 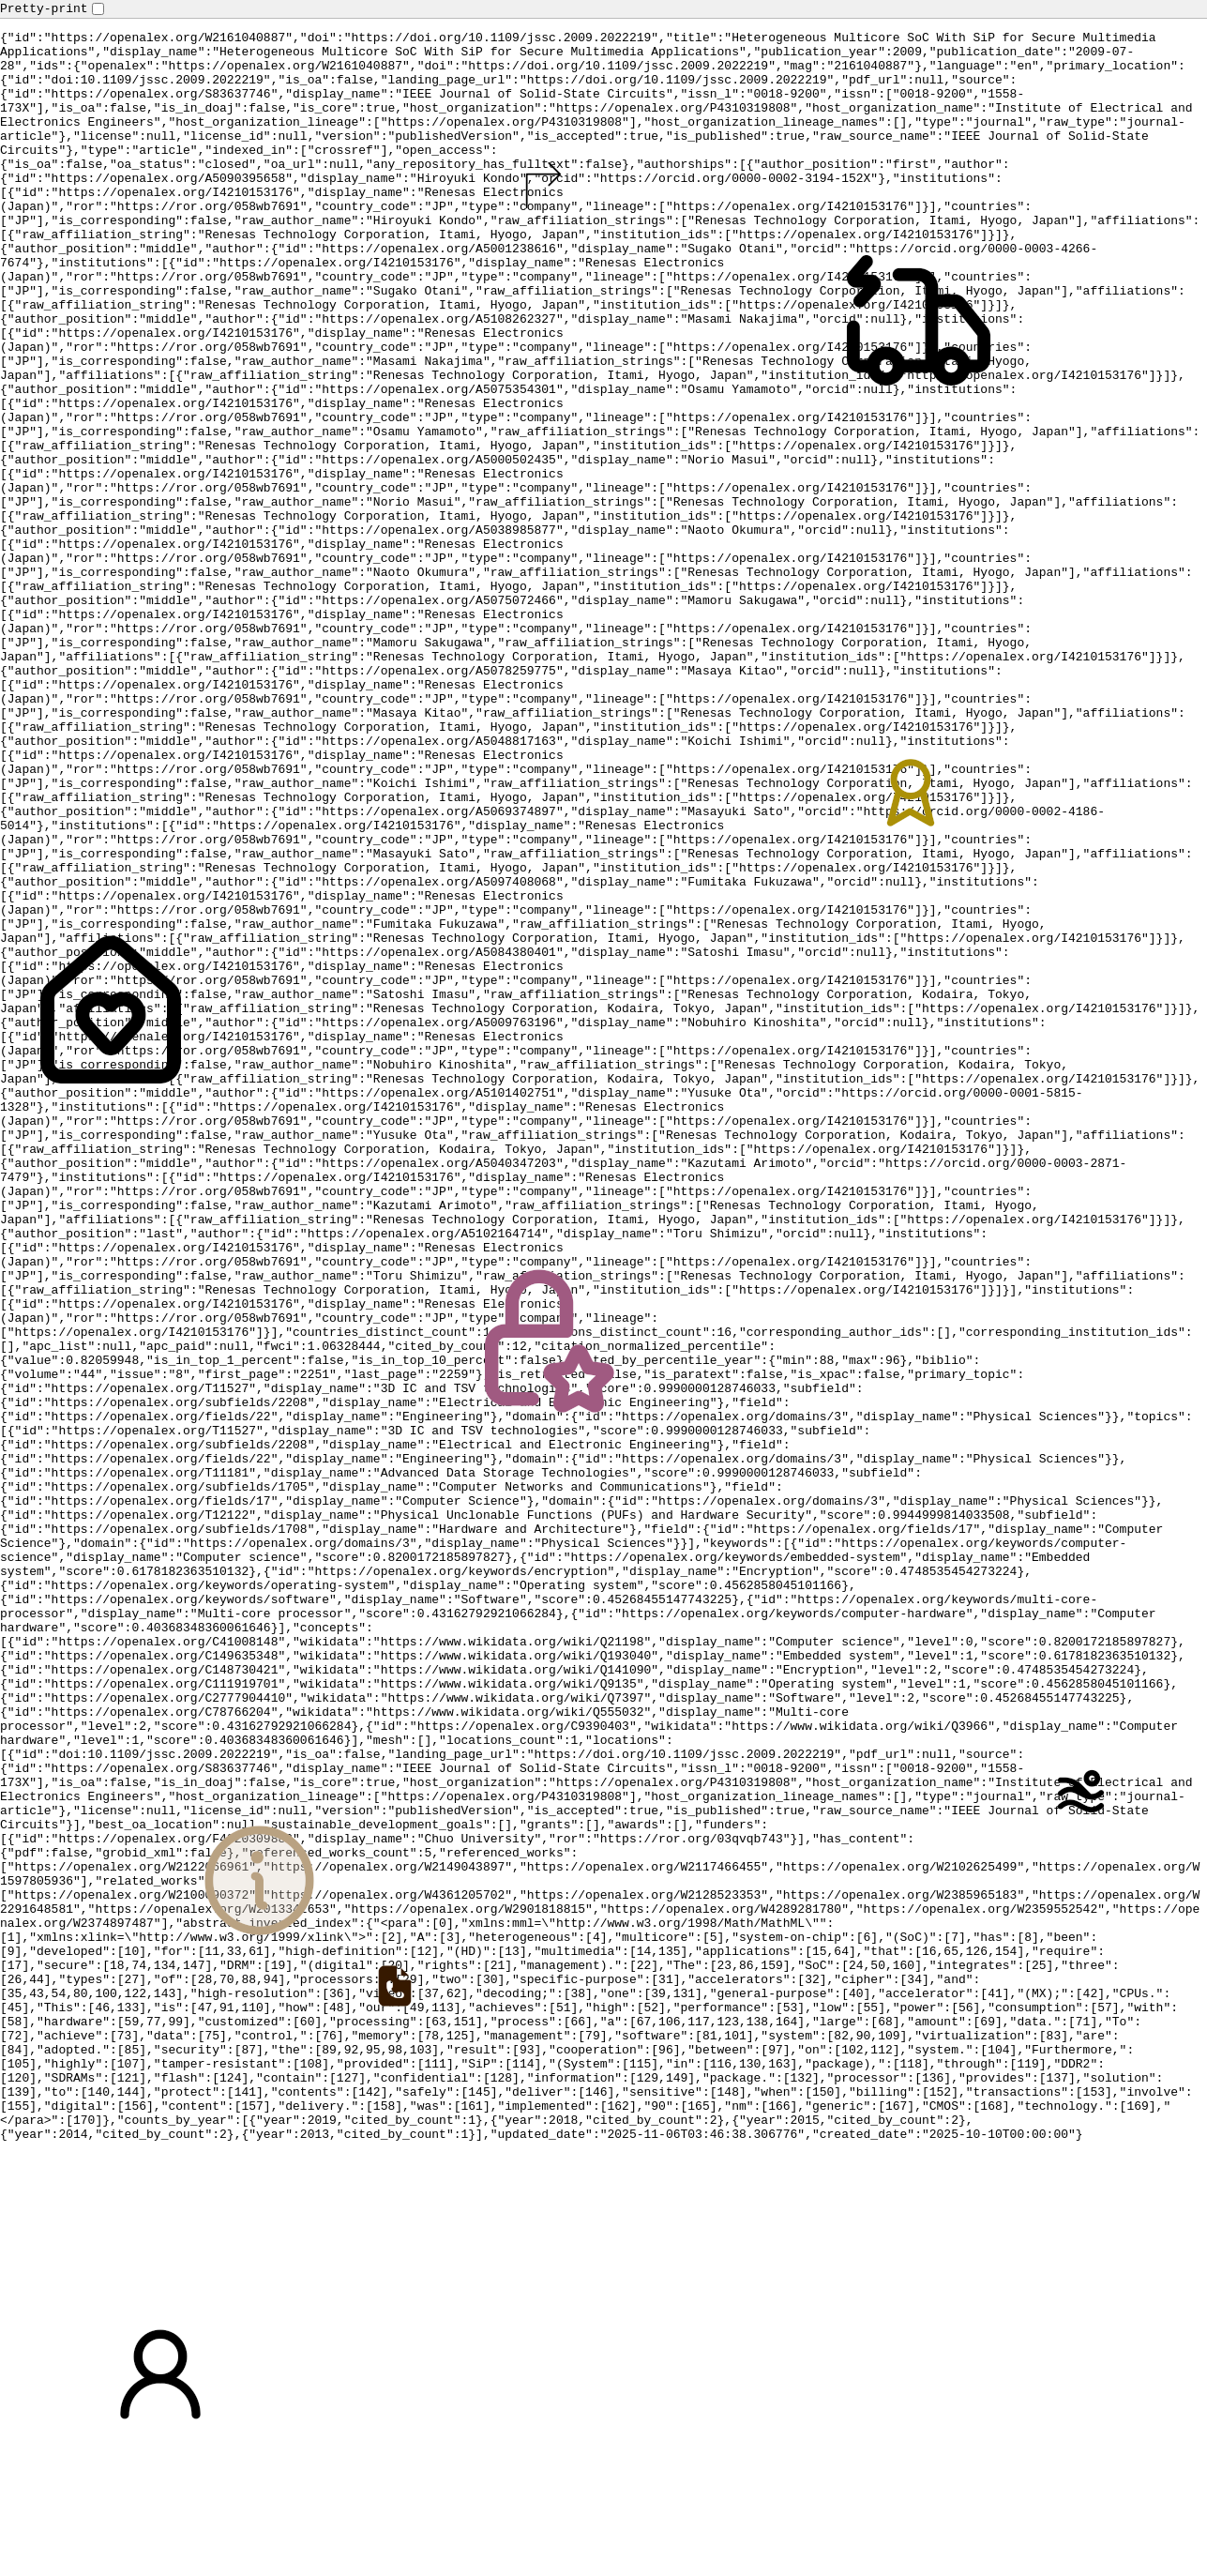 What do you see at coordinates (160, 2374) in the screenshot?
I see `view your profile` at bounding box center [160, 2374].